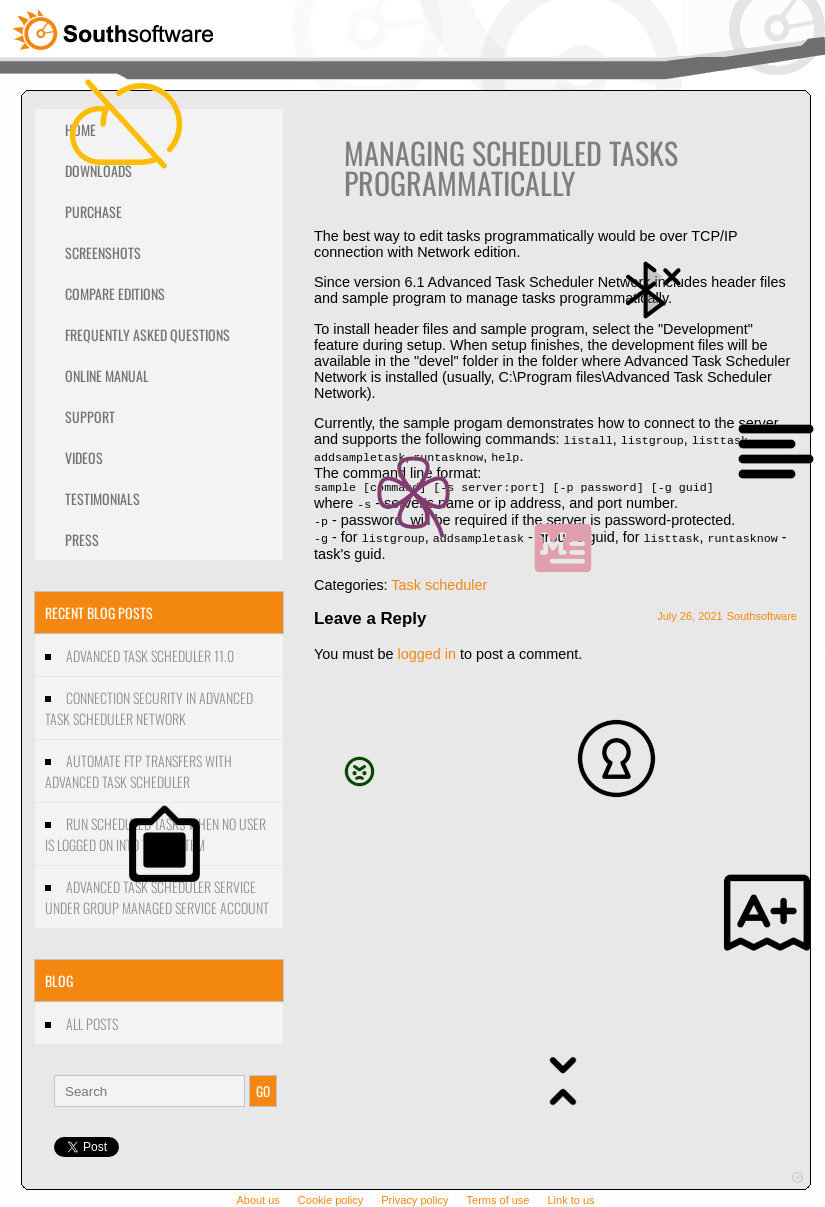  Describe the element at coordinates (650, 290) in the screenshot. I see `bluetooth is disabled or turned off` at that location.